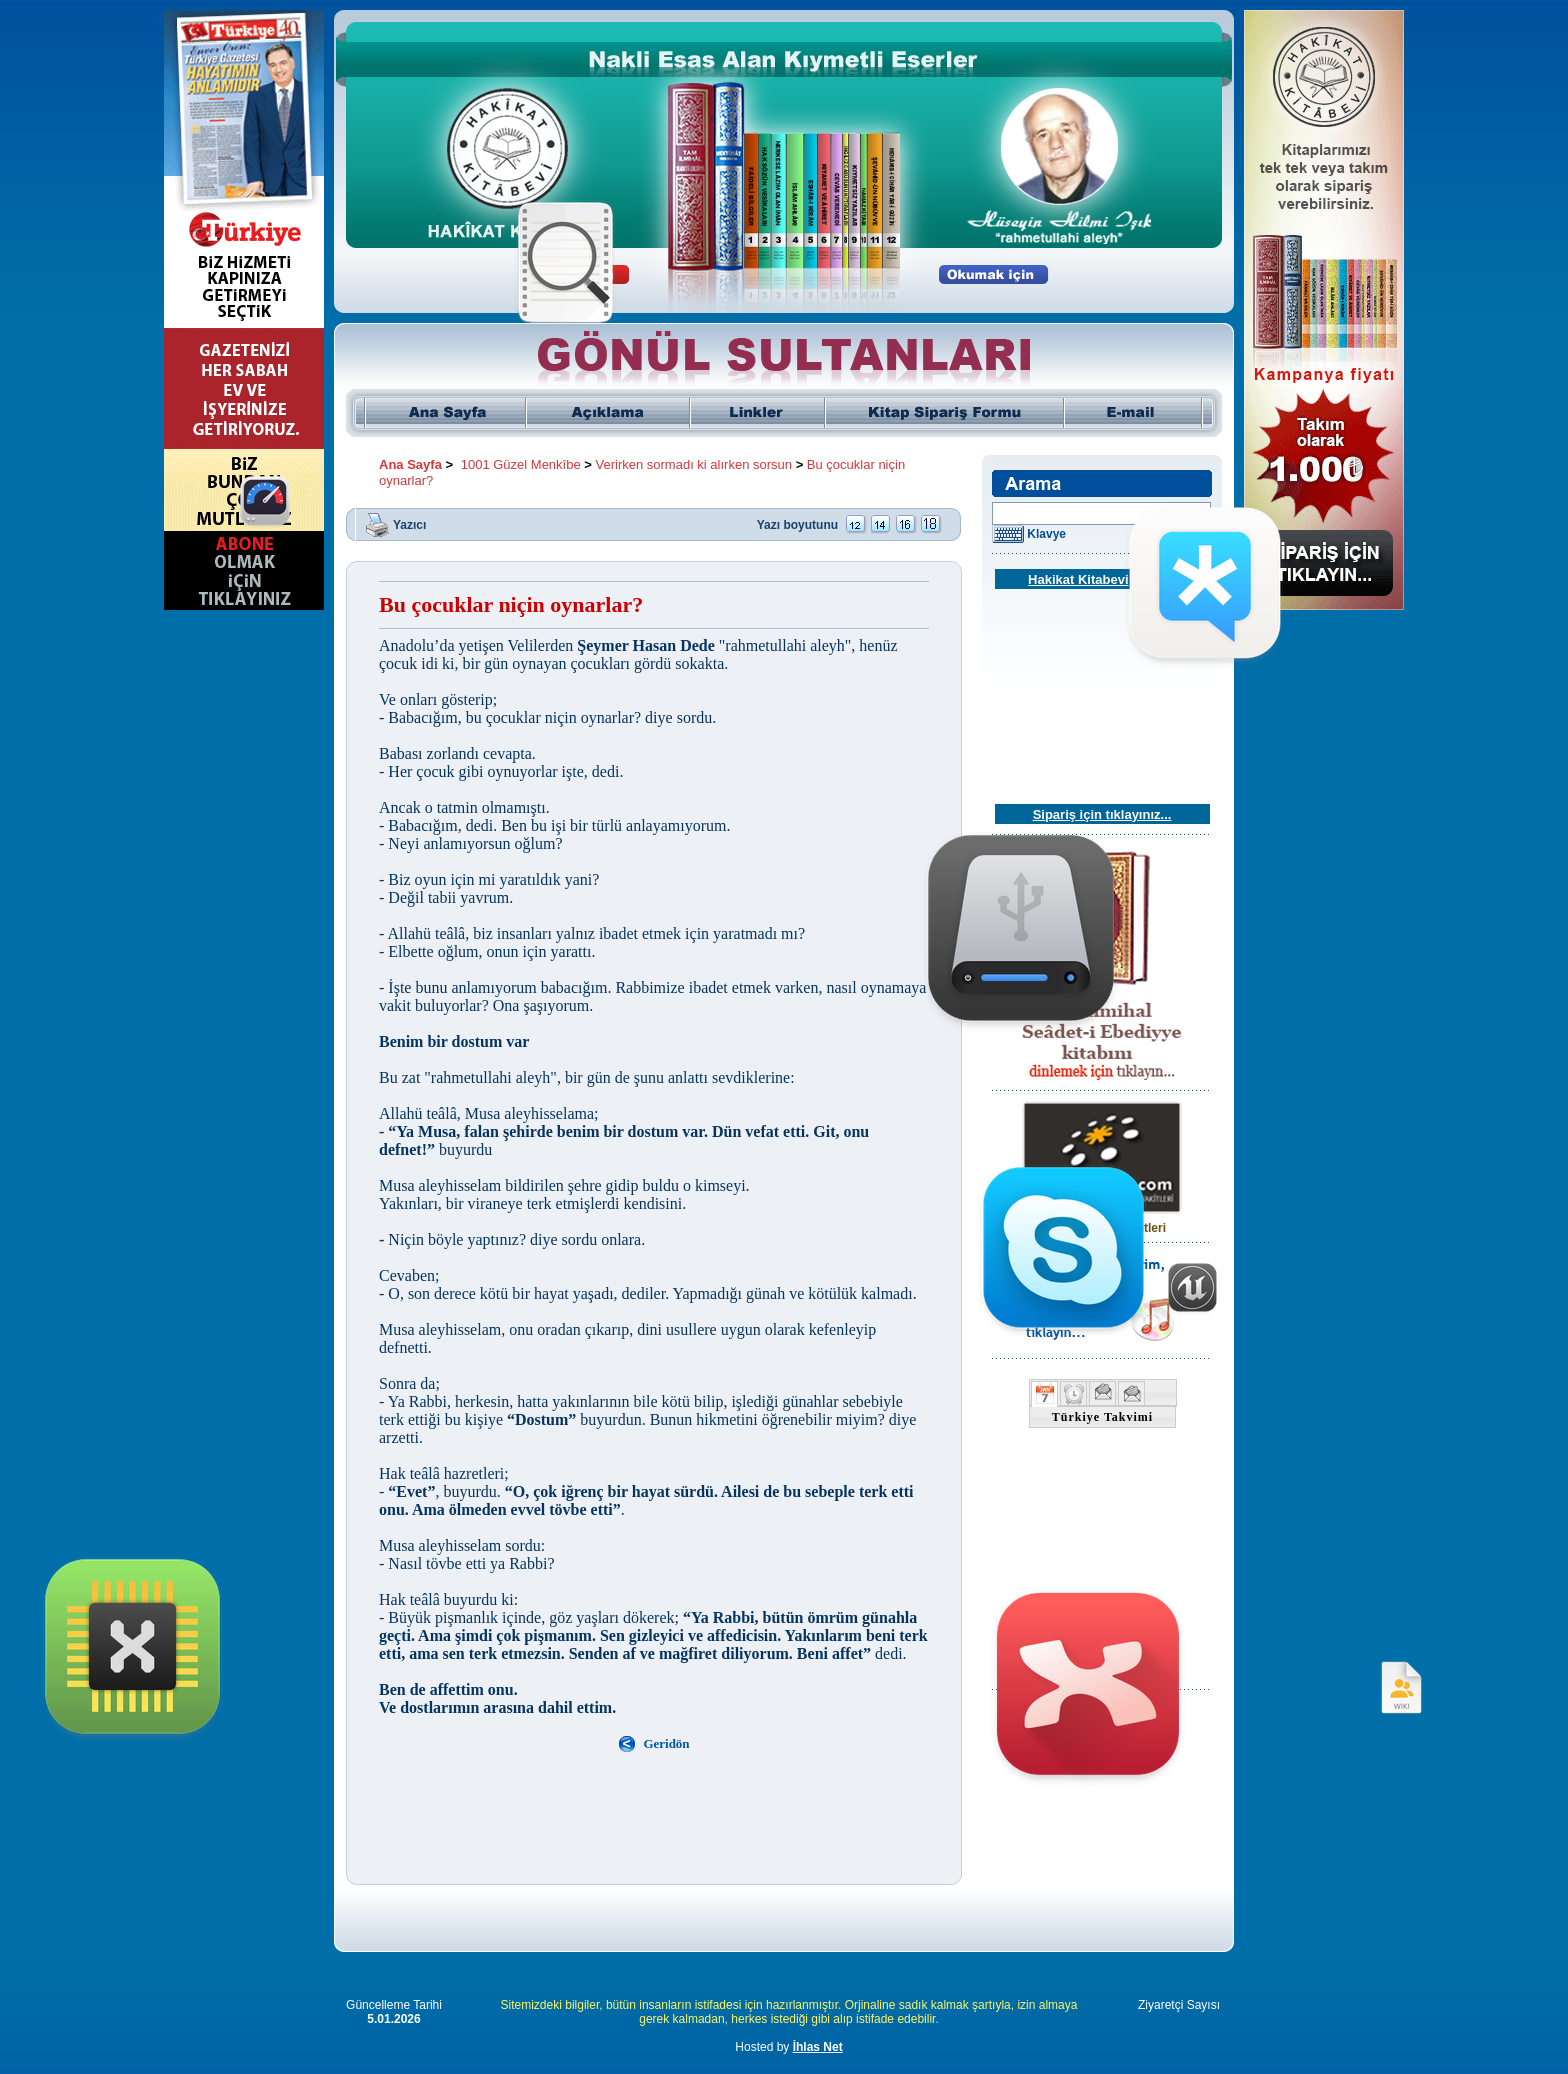  I want to click on open TIM (QQ office/business messenger), so click(1205, 583).